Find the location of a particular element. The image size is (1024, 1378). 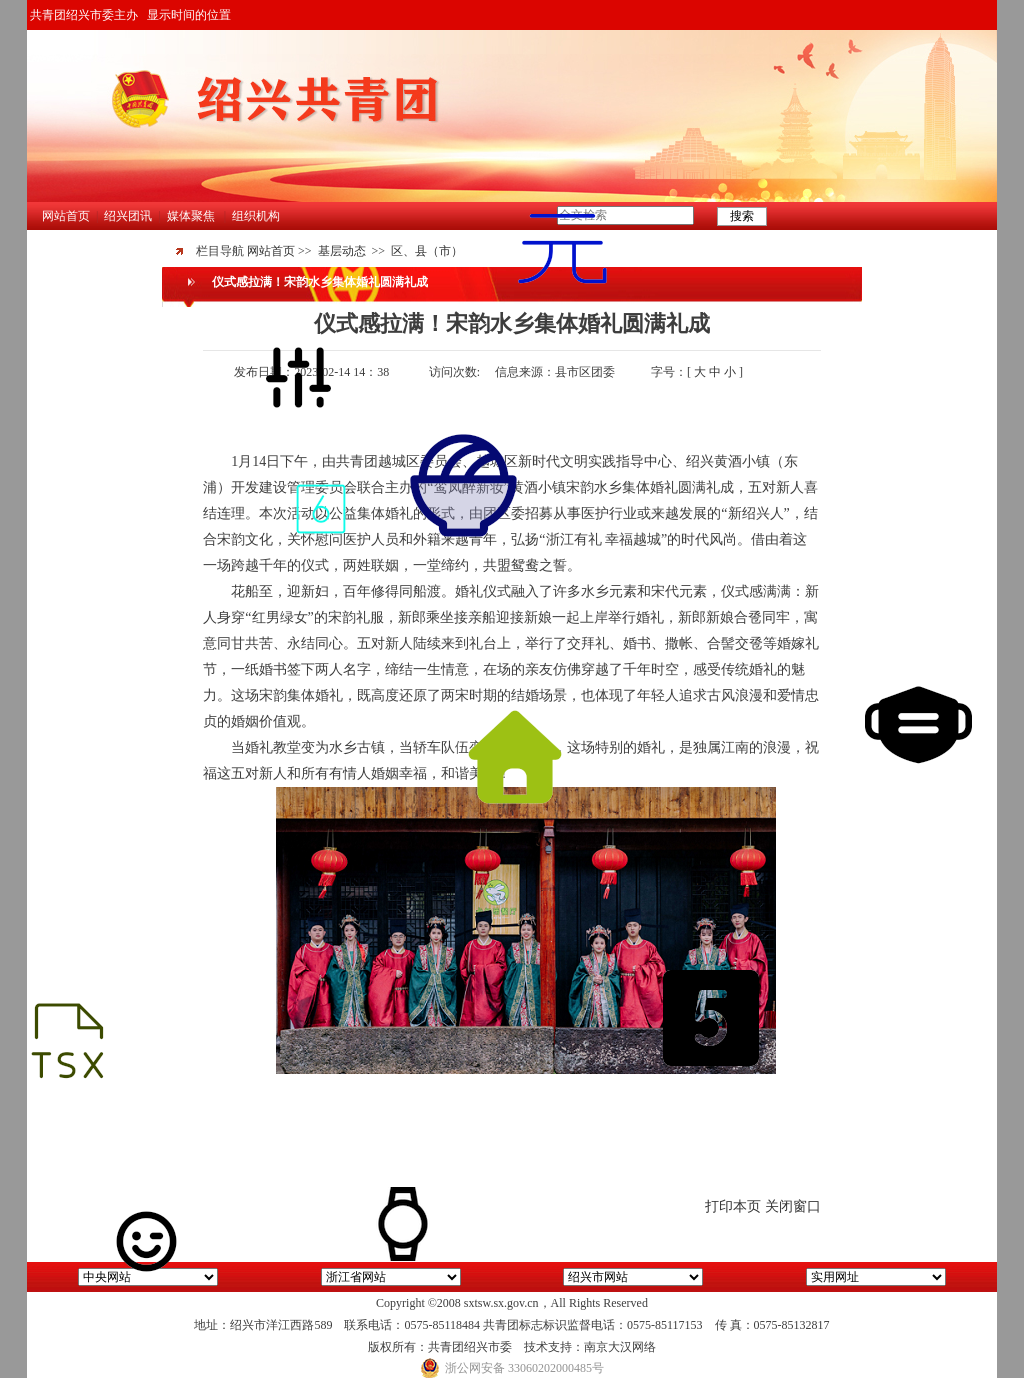

open a typescript react component file is located at coordinates (69, 1044).